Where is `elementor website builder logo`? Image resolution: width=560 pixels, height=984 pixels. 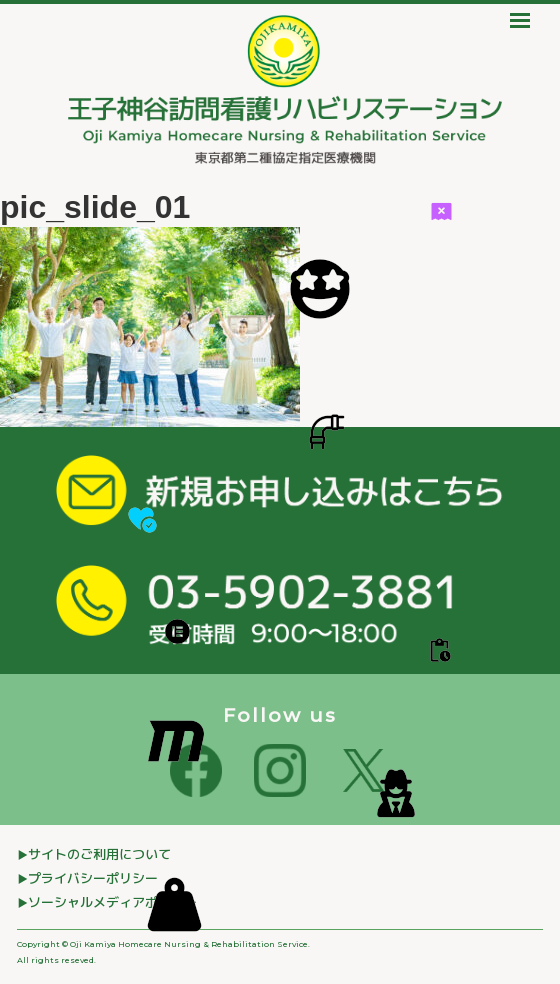 elementor website builder logo is located at coordinates (177, 631).